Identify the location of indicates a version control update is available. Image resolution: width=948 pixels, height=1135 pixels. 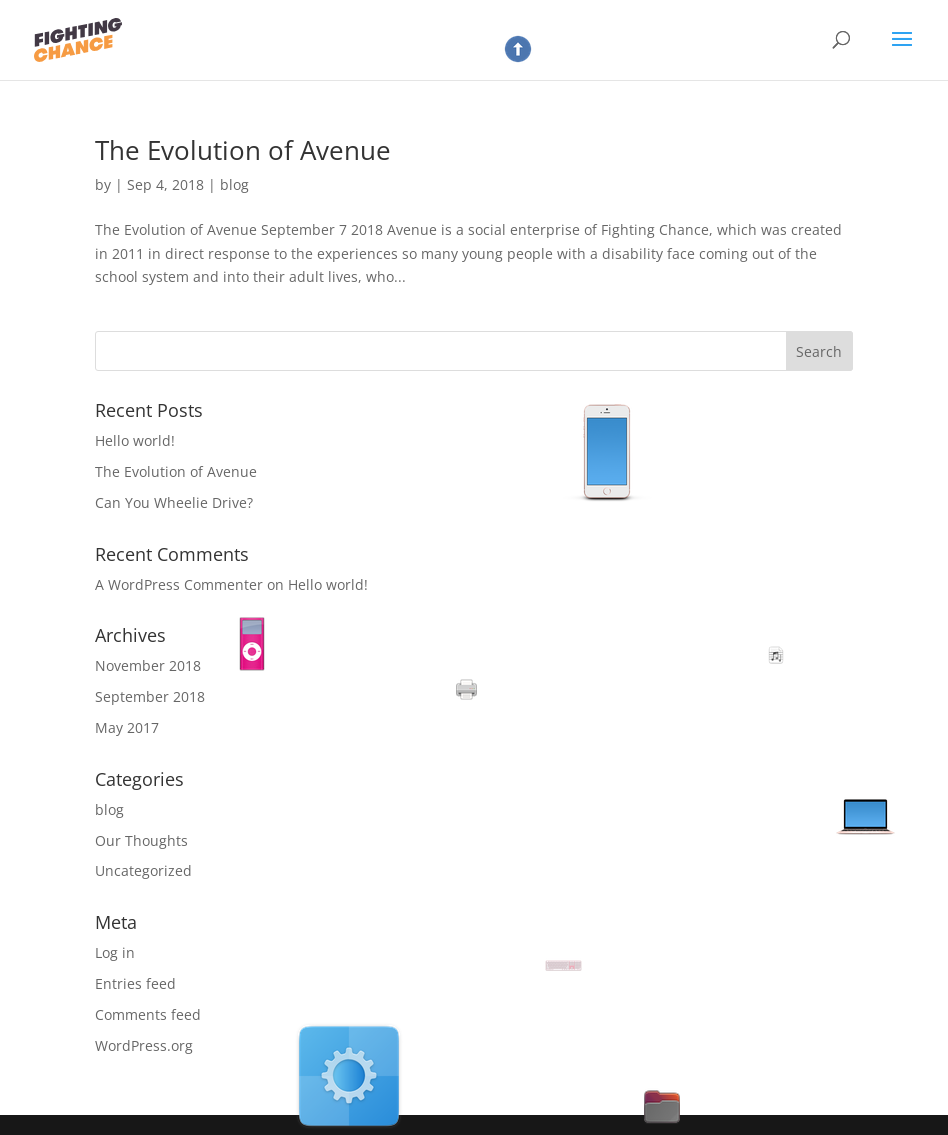
(518, 49).